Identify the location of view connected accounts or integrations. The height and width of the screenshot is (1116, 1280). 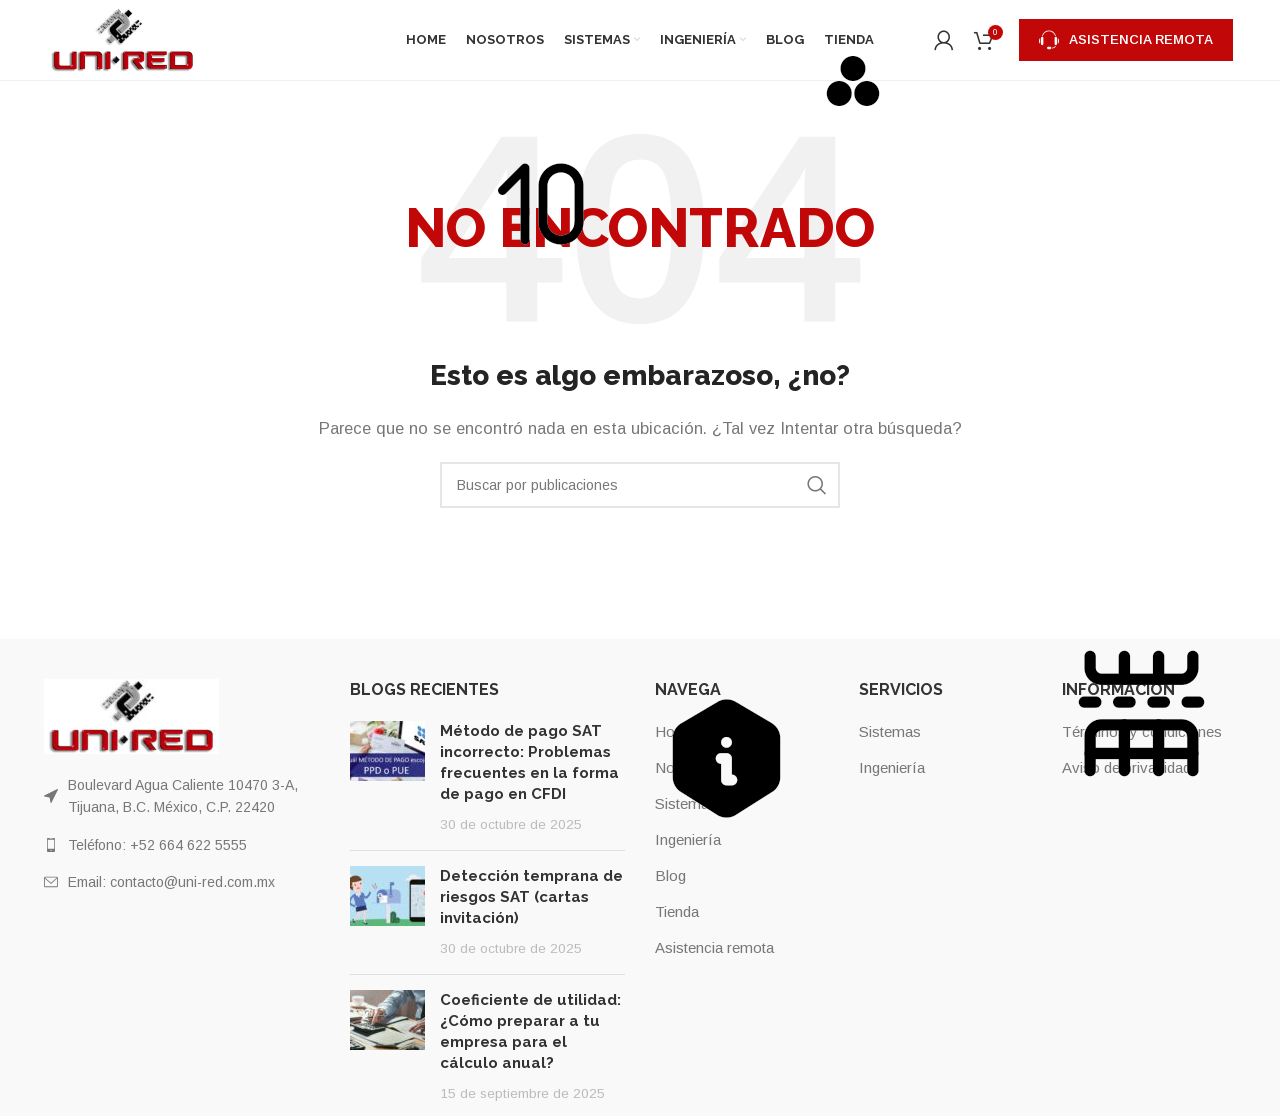
(853, 81).